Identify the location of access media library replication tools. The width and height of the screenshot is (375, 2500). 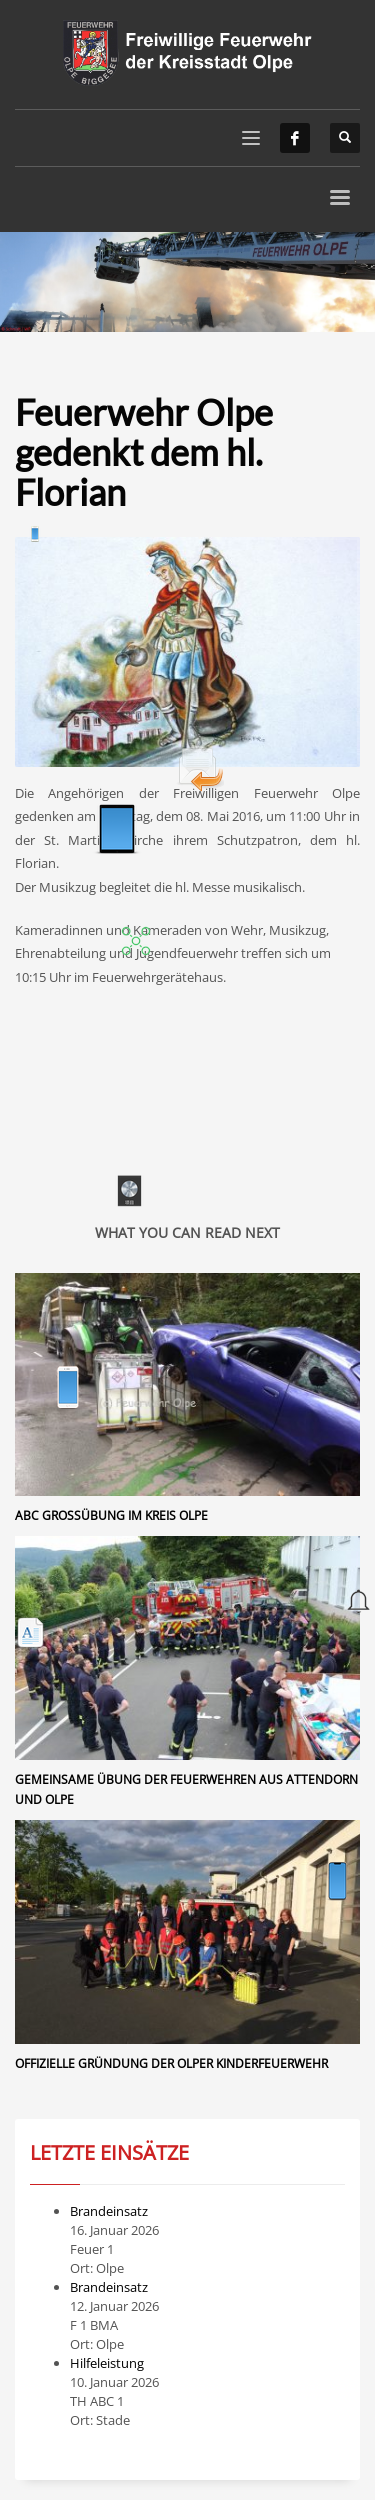
(136, 941).